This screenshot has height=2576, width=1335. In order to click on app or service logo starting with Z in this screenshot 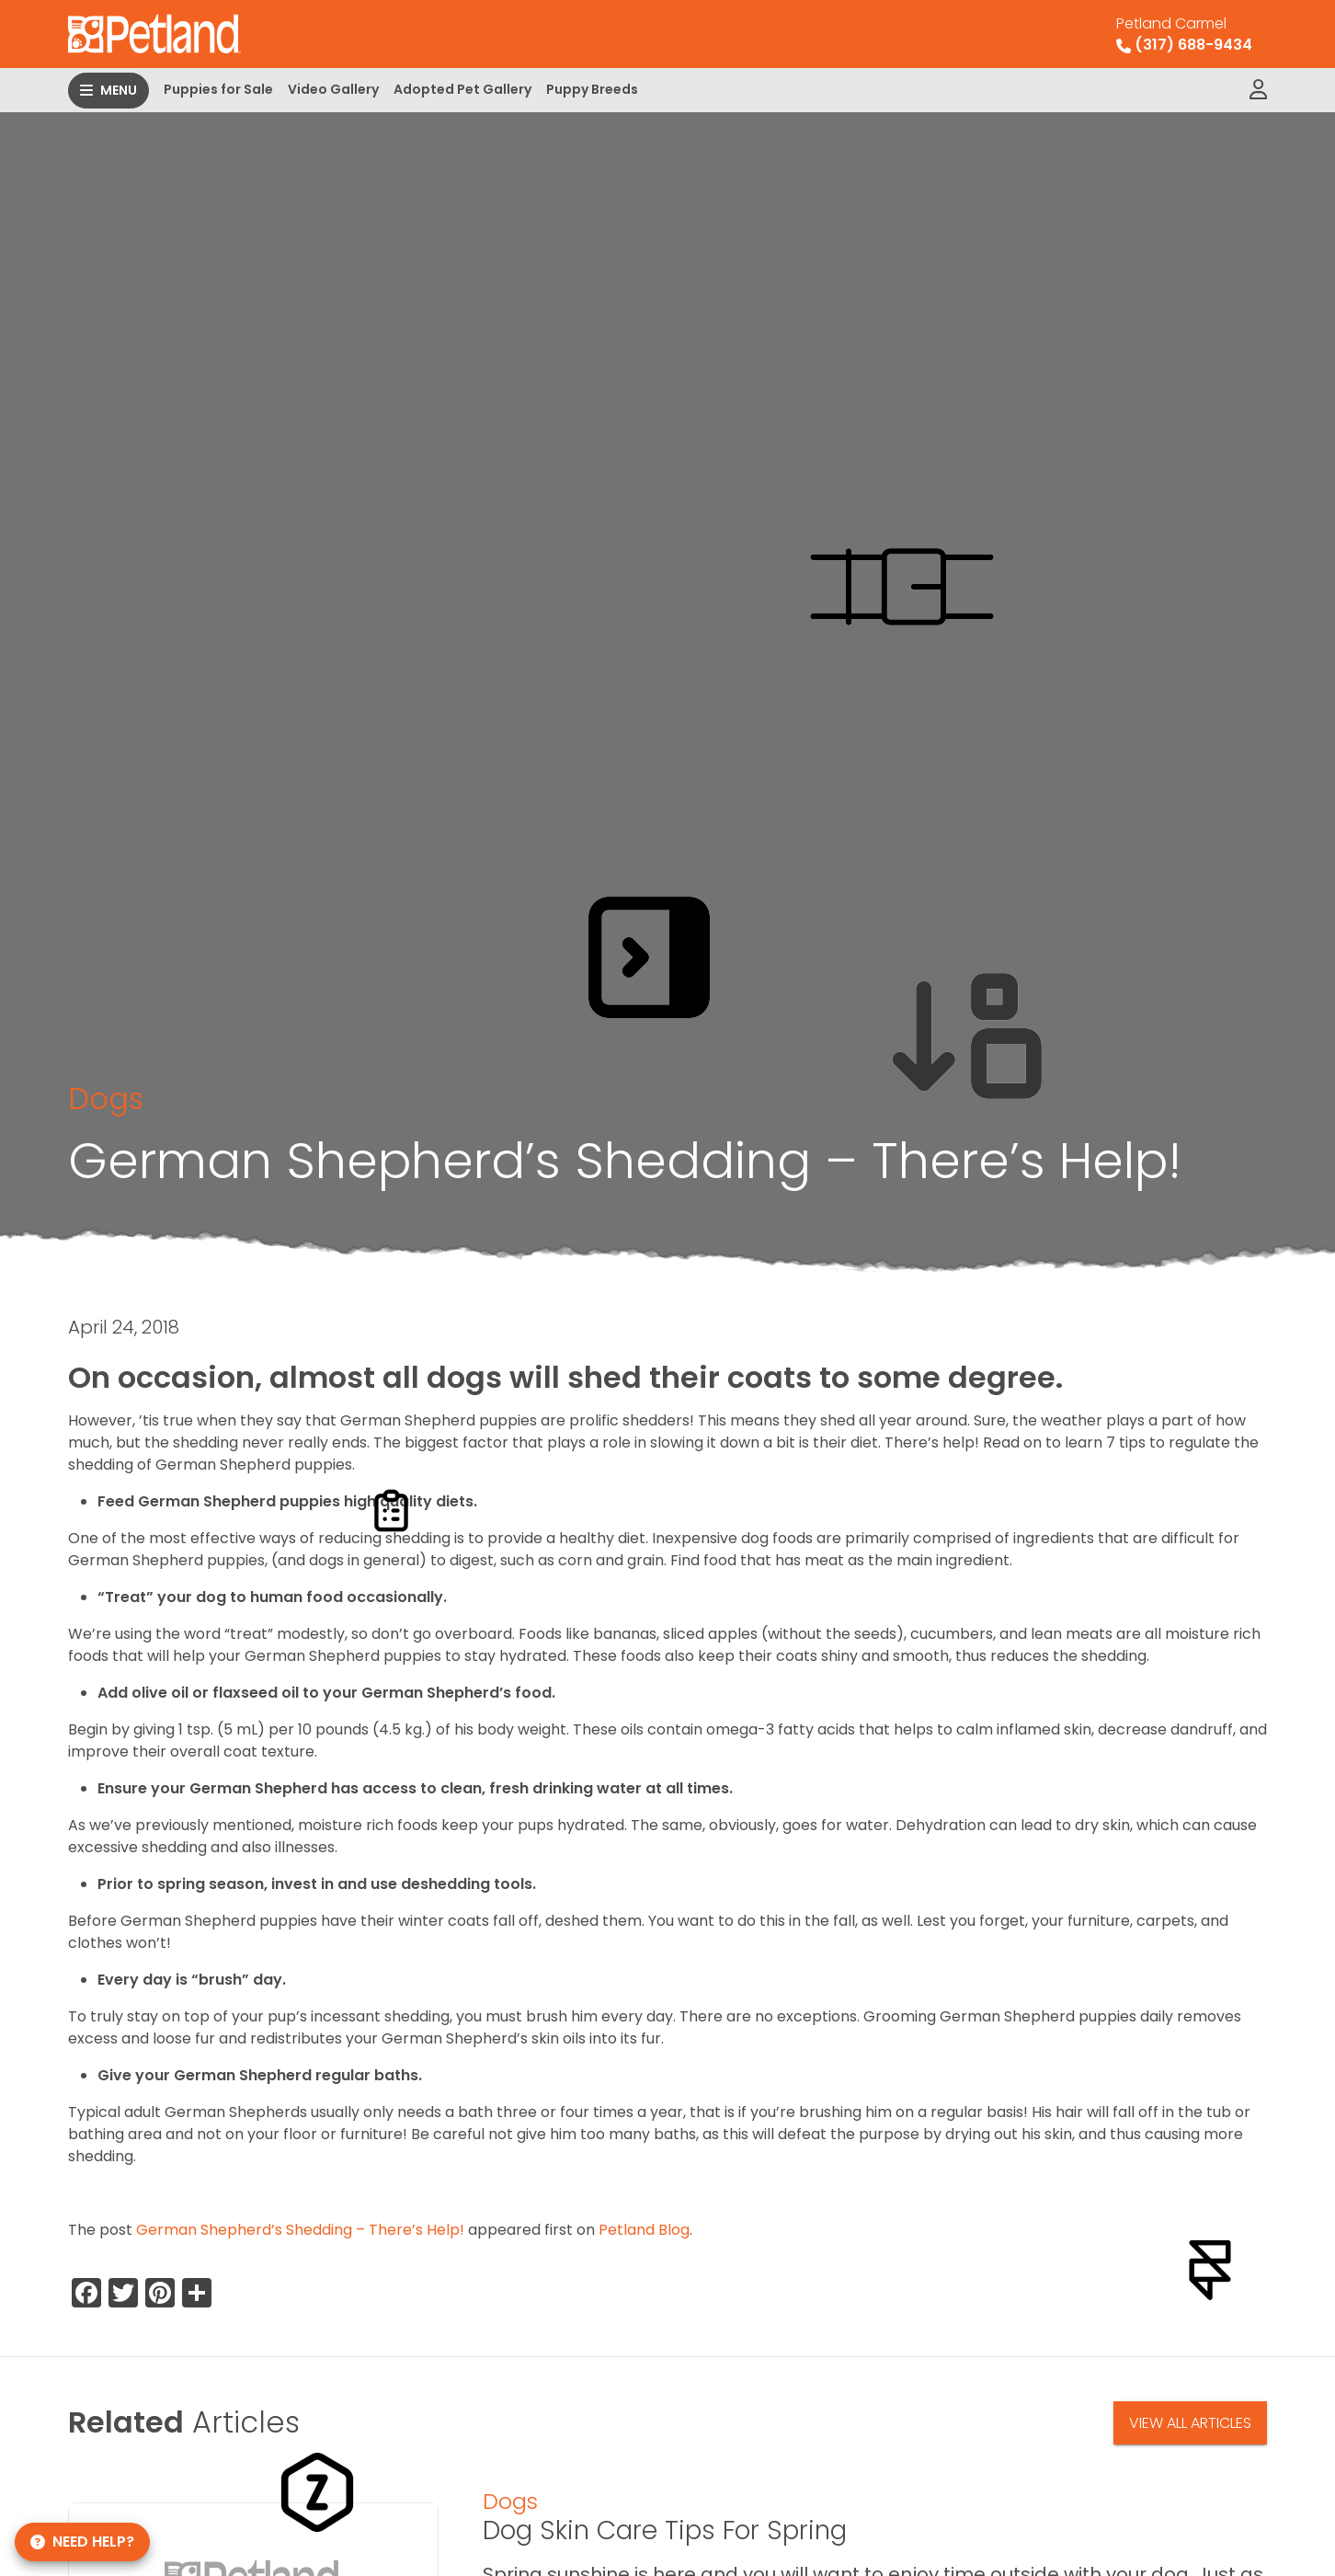, I will do `click(317, 2492)`.